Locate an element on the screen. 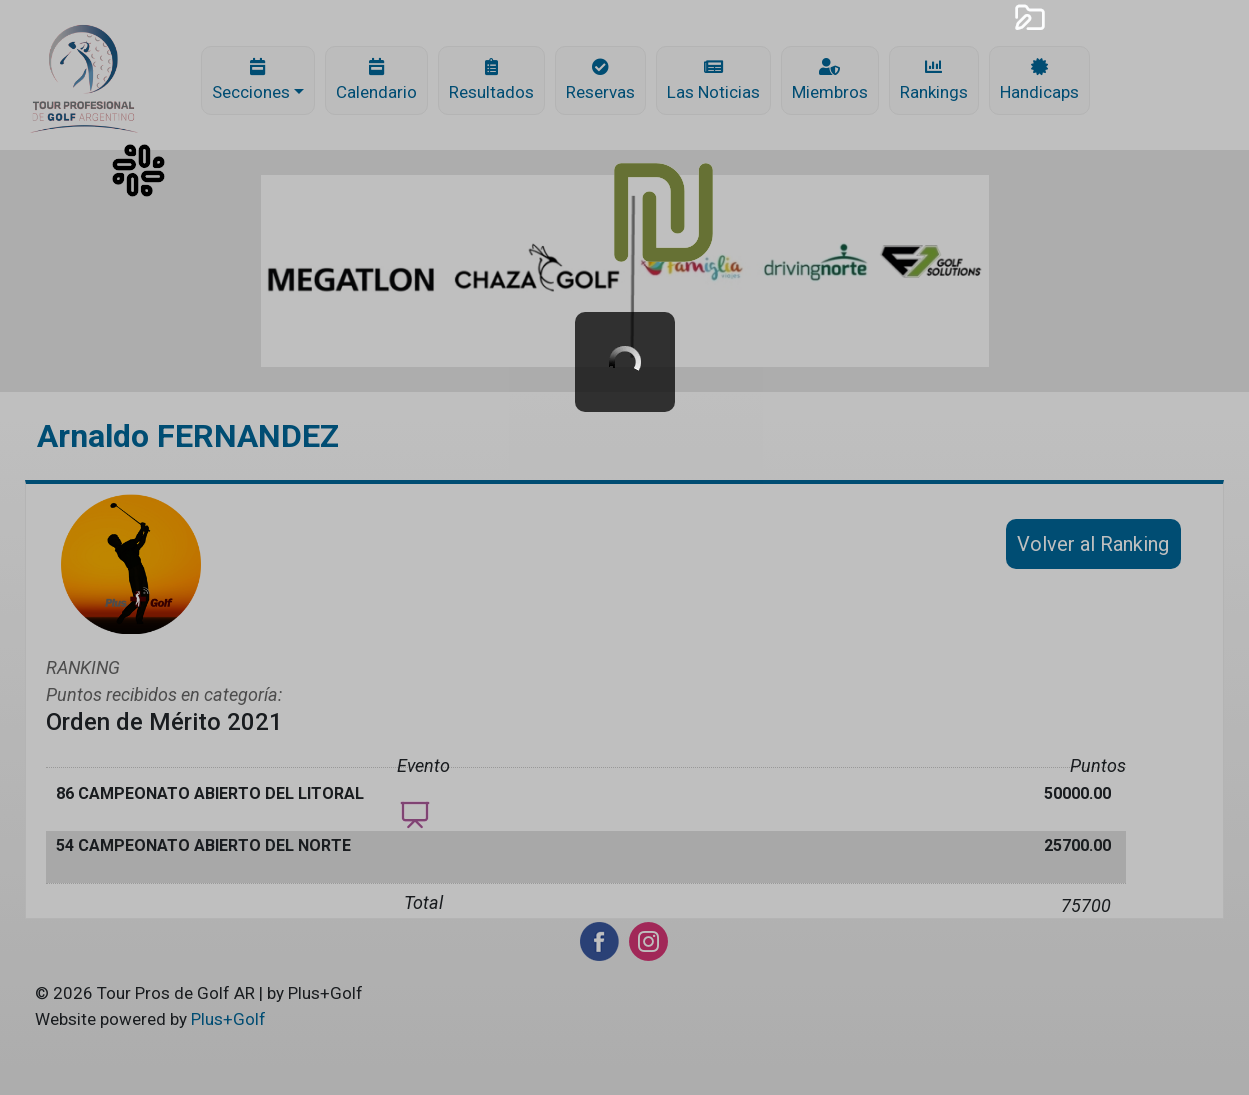 This screenshot has width=1249, height=1095. open Slack messaging app is located at coordinates (138, 170).